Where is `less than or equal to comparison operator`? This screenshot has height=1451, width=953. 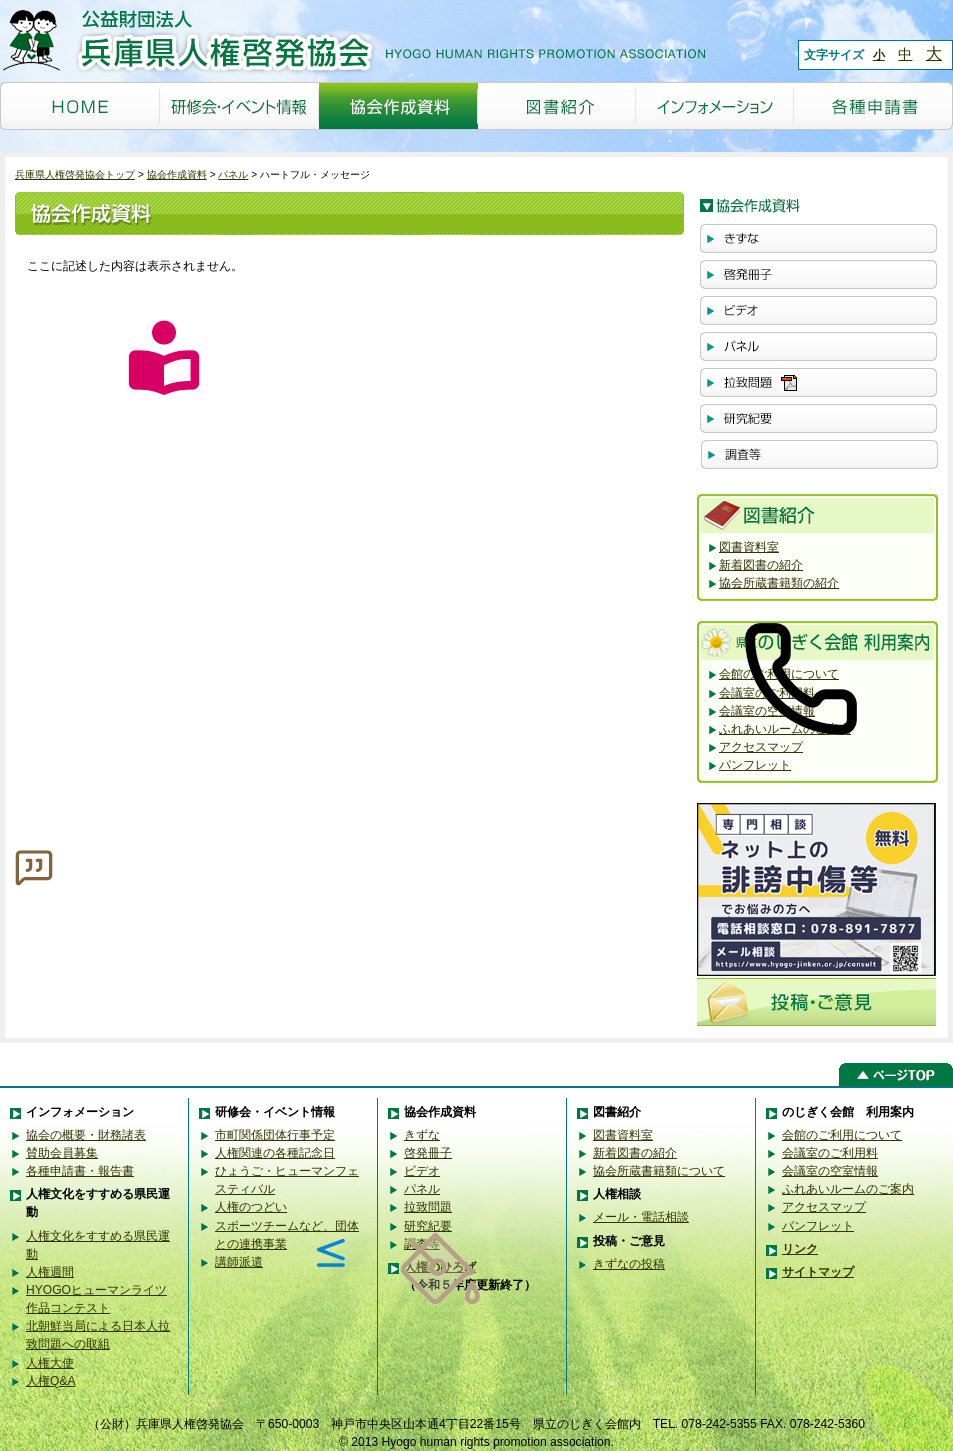
less than or equal to comparison operator is located at coordinates (331, 1253).